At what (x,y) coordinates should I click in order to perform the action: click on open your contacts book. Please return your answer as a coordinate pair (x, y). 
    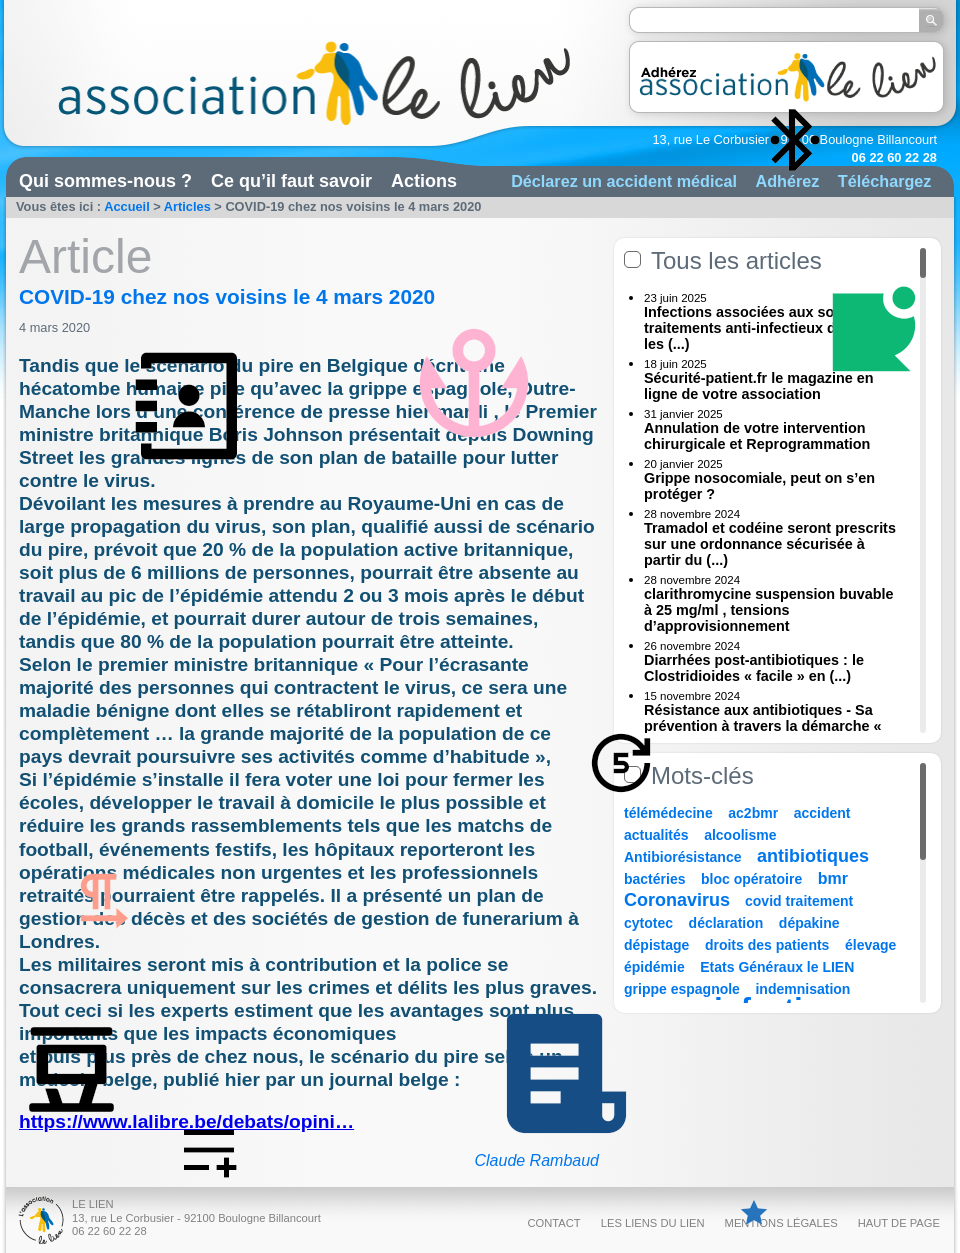
    Looking at the image, I should click on (189, 406).